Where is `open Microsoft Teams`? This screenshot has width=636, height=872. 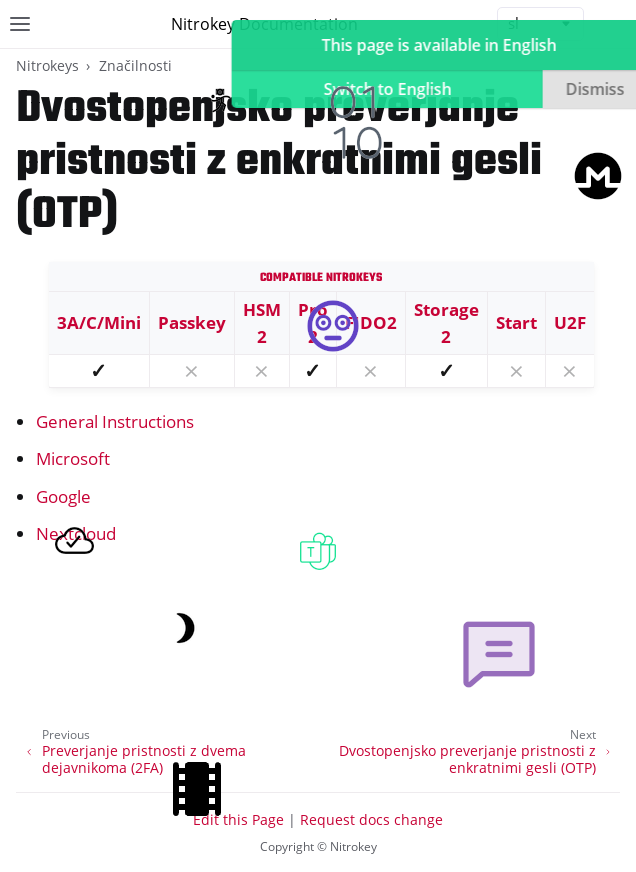 open Microsoft Teams is located at coordinates (318, 552).